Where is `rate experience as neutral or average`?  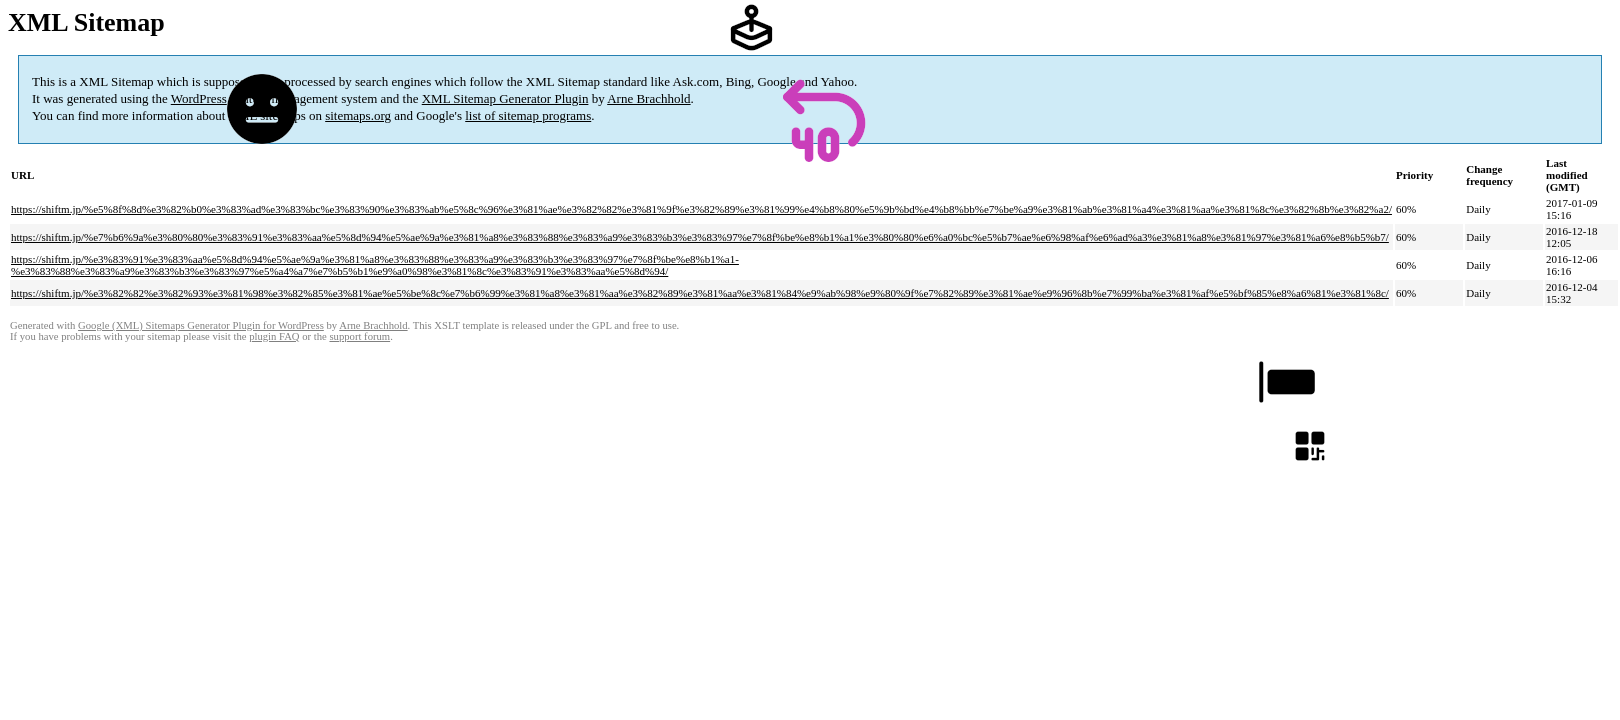 rate experience as neutral or average is located at coordinates (262, 109).